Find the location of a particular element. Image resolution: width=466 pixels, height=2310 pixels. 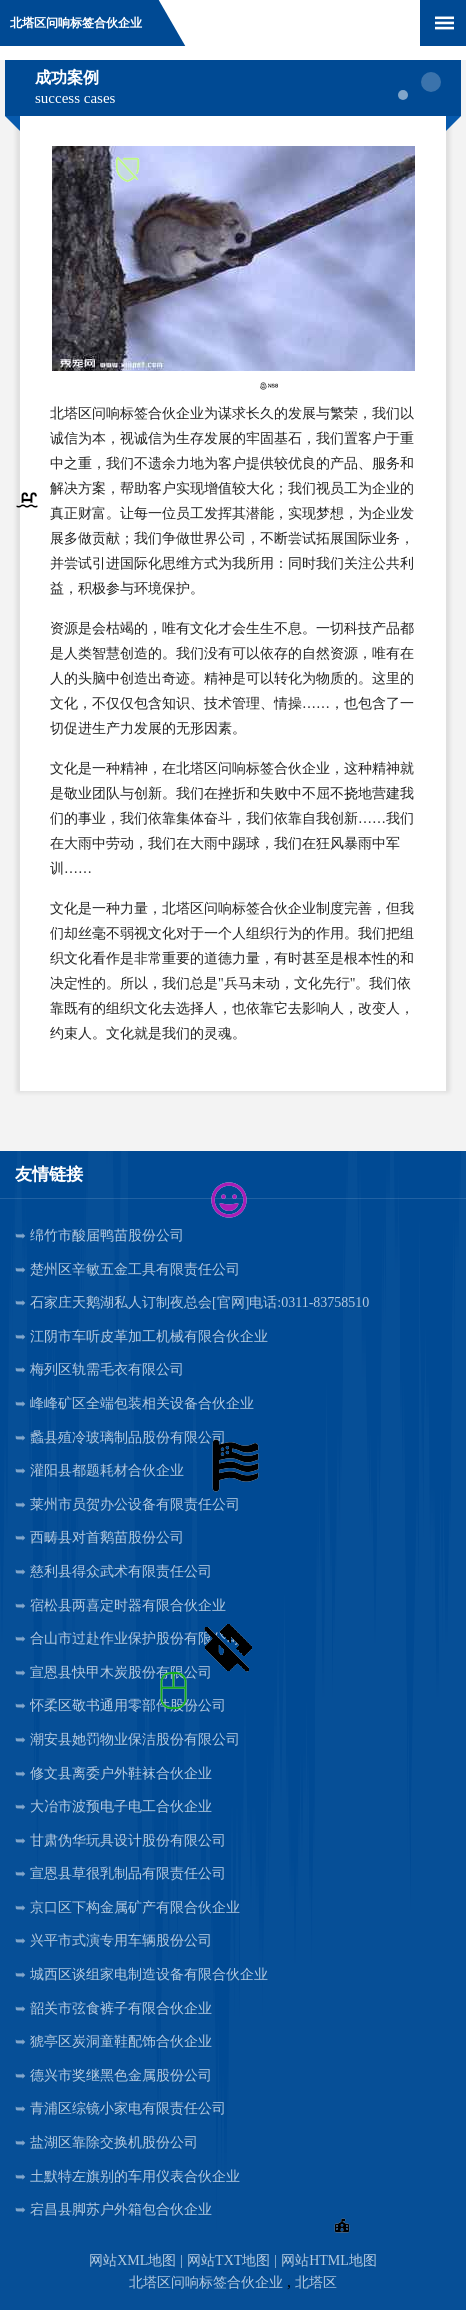

security or protection is disabled is located at coordinates (127, 168).